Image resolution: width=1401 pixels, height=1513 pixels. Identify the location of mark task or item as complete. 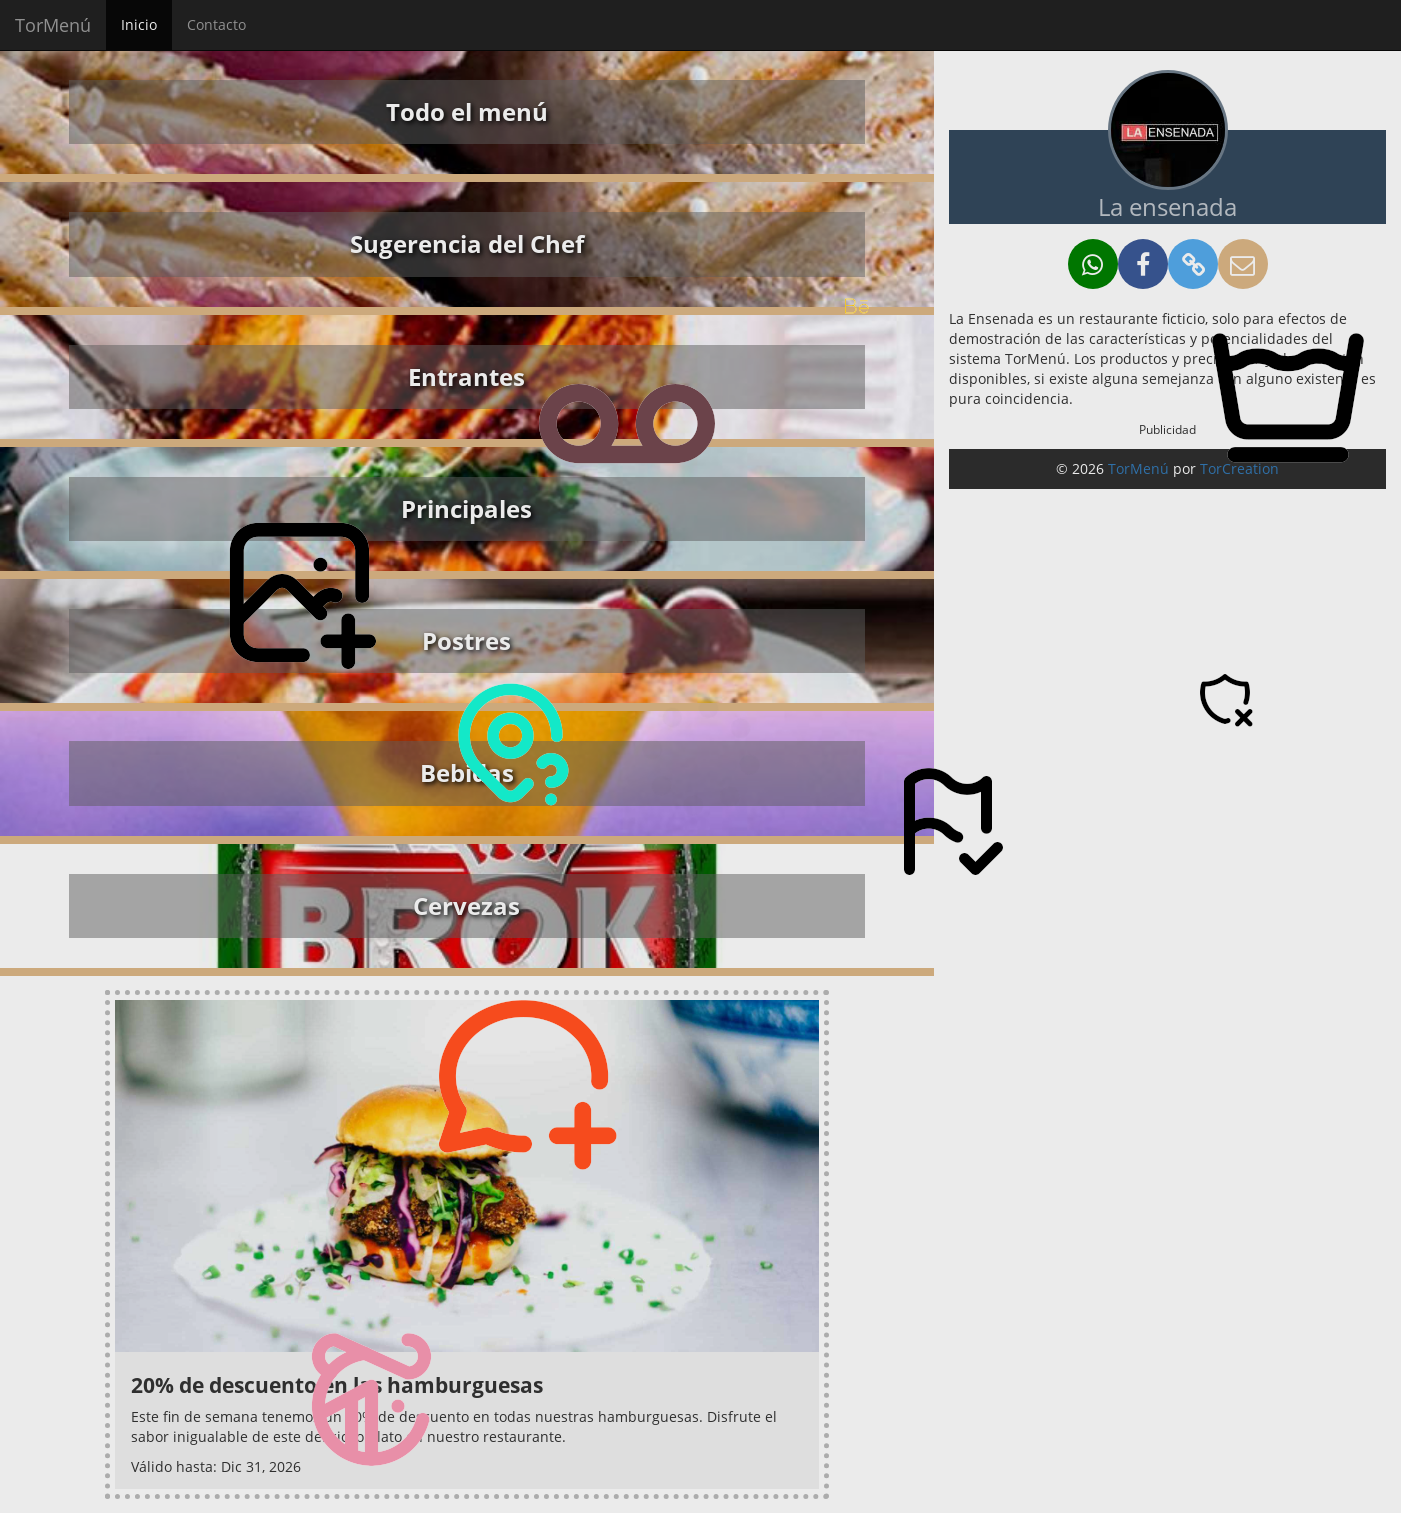
(948, 820).